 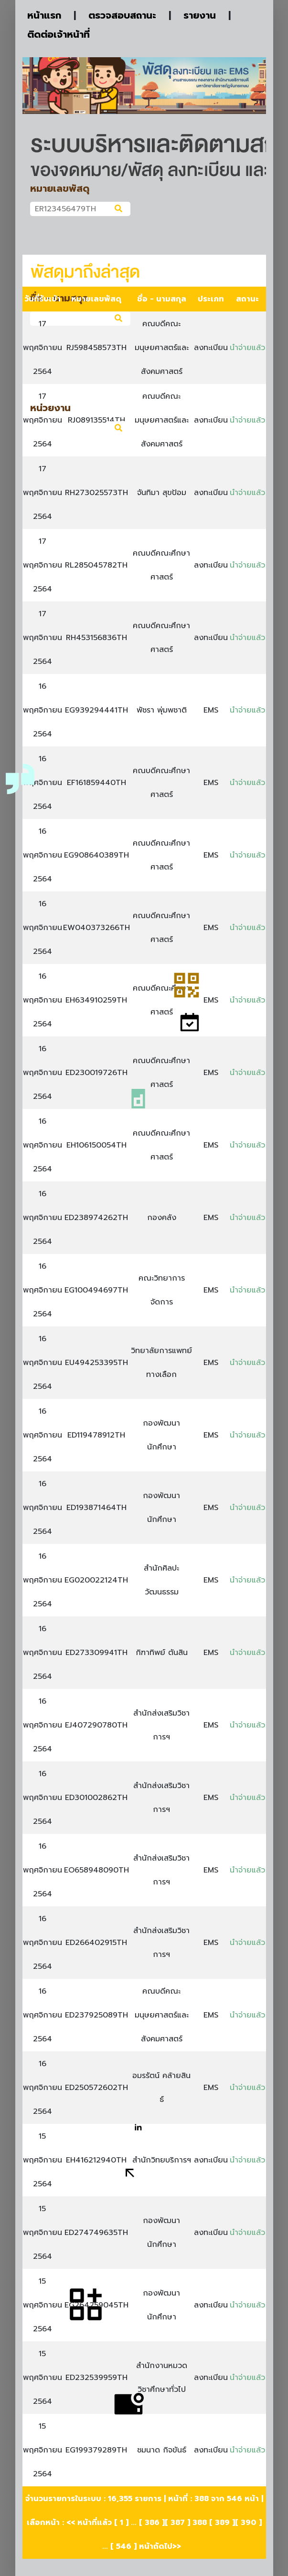 What do you see at coordinates (85, 2304) in the screenshot?
I see `add a new function or module` at bounding box center [85, 2304].